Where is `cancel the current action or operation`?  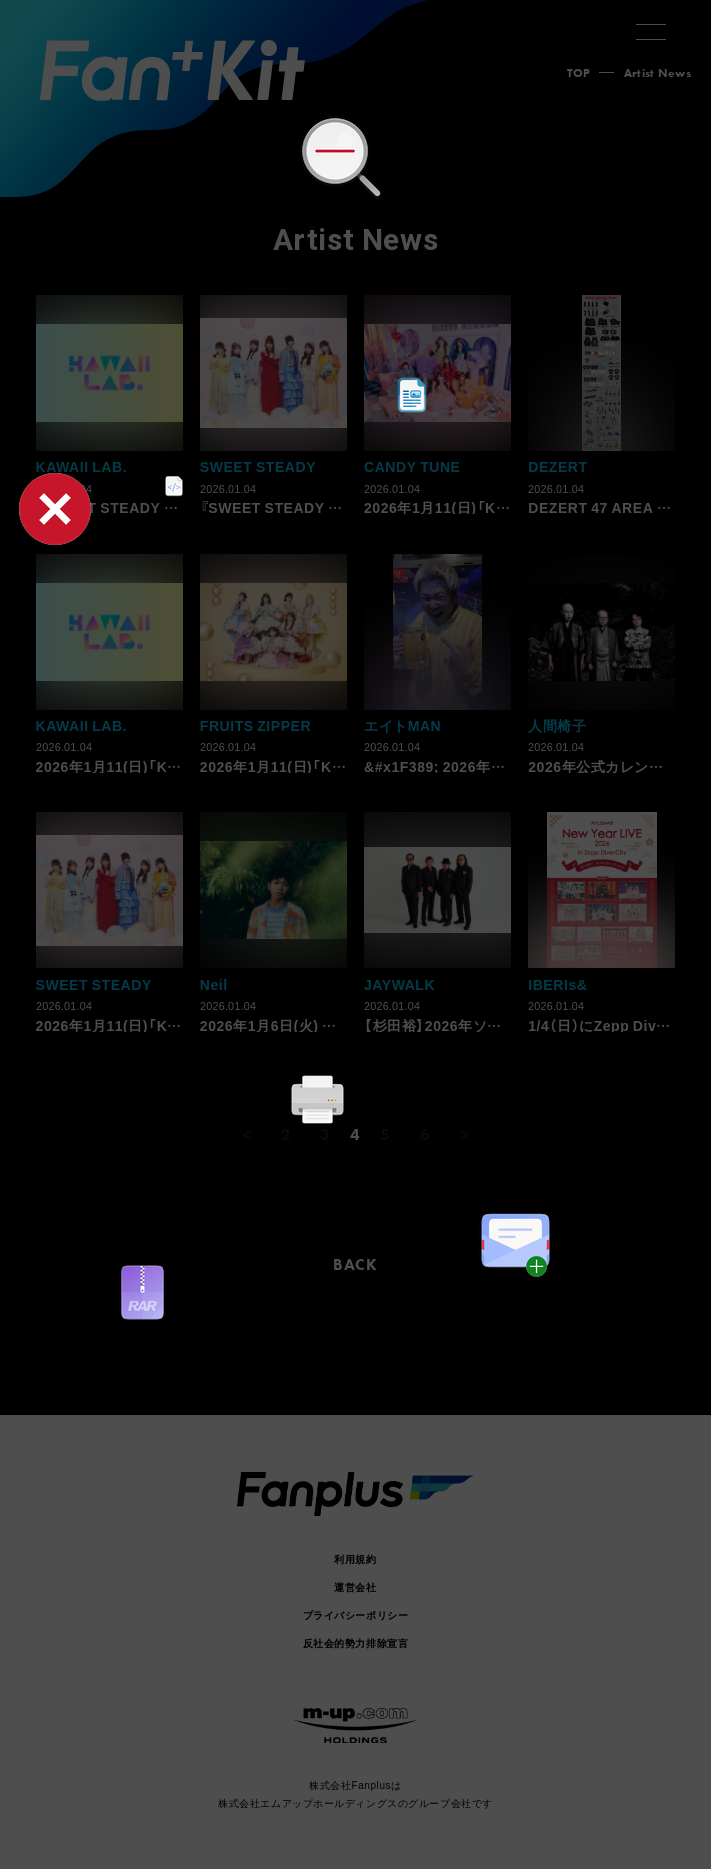 cancel the current action or operation is located at coordinates (55, 509).